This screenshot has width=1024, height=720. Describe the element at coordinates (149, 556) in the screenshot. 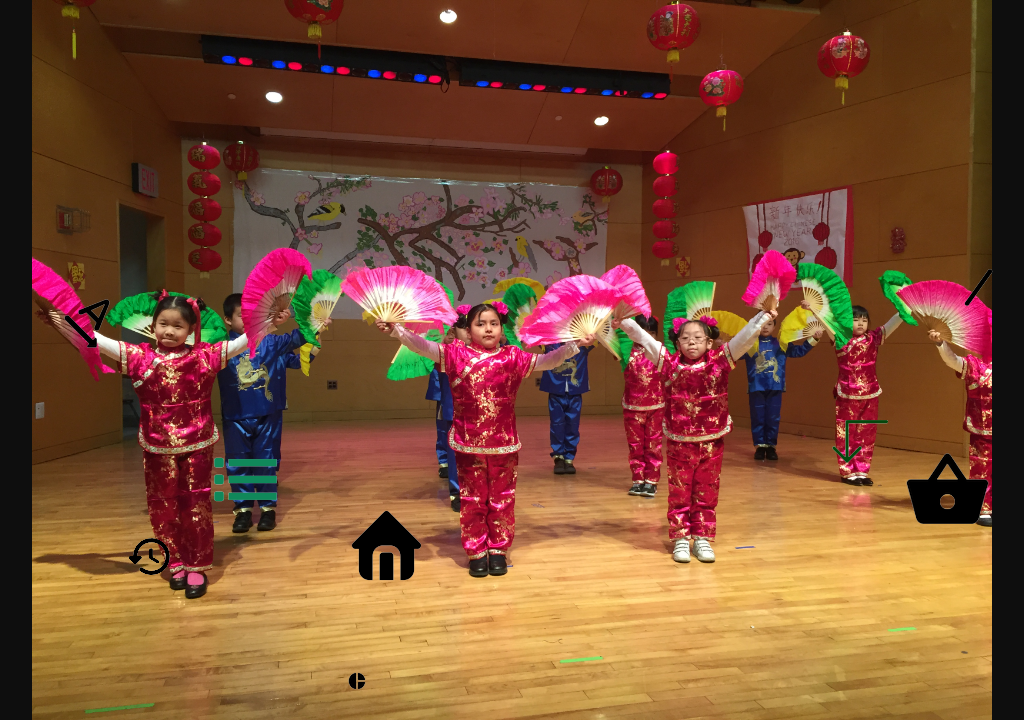

I see `restore to a previous version or state` at that location.